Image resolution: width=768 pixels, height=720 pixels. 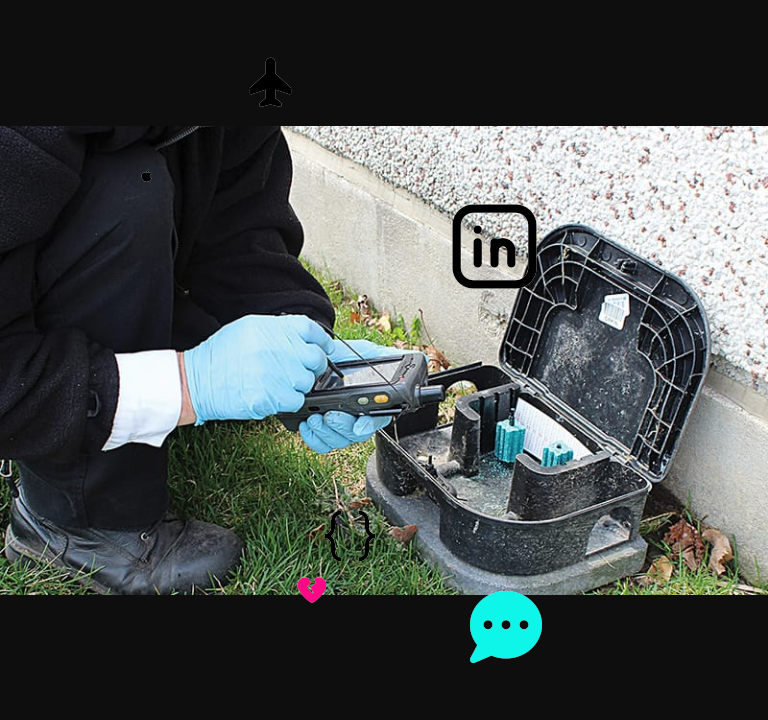 I want to click on connect with LinkedIn, so click(x=494, y=246).